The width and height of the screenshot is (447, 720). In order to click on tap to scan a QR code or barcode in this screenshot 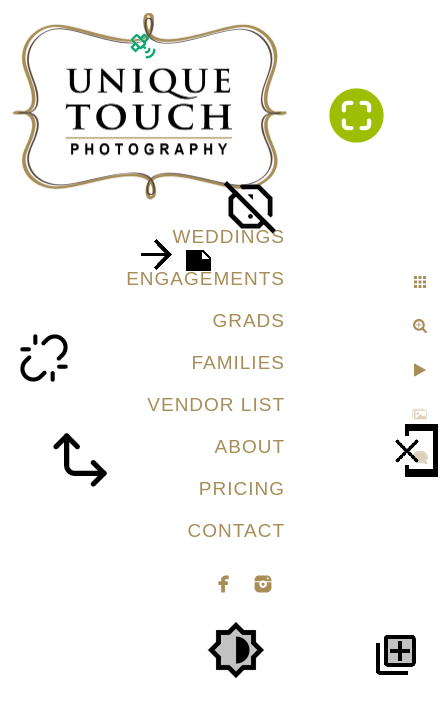, I will do `click(356, 115)`.